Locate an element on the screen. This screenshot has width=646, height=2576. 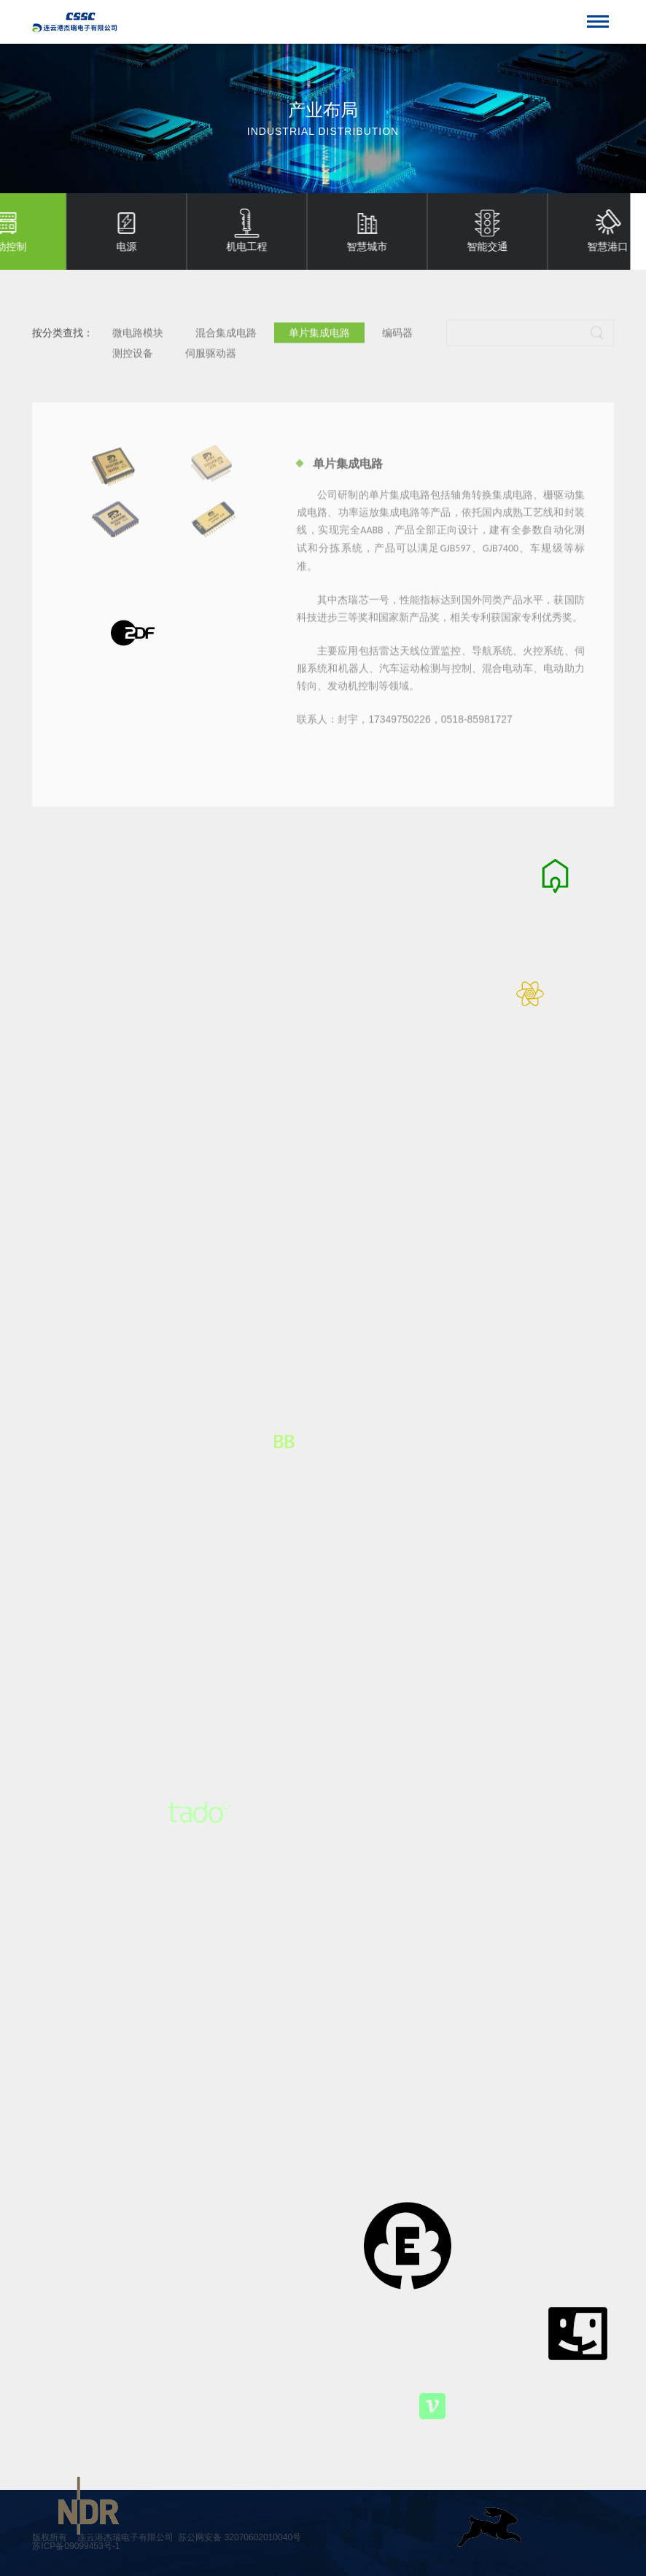
react query library logo is located at coordinates (530, 994).